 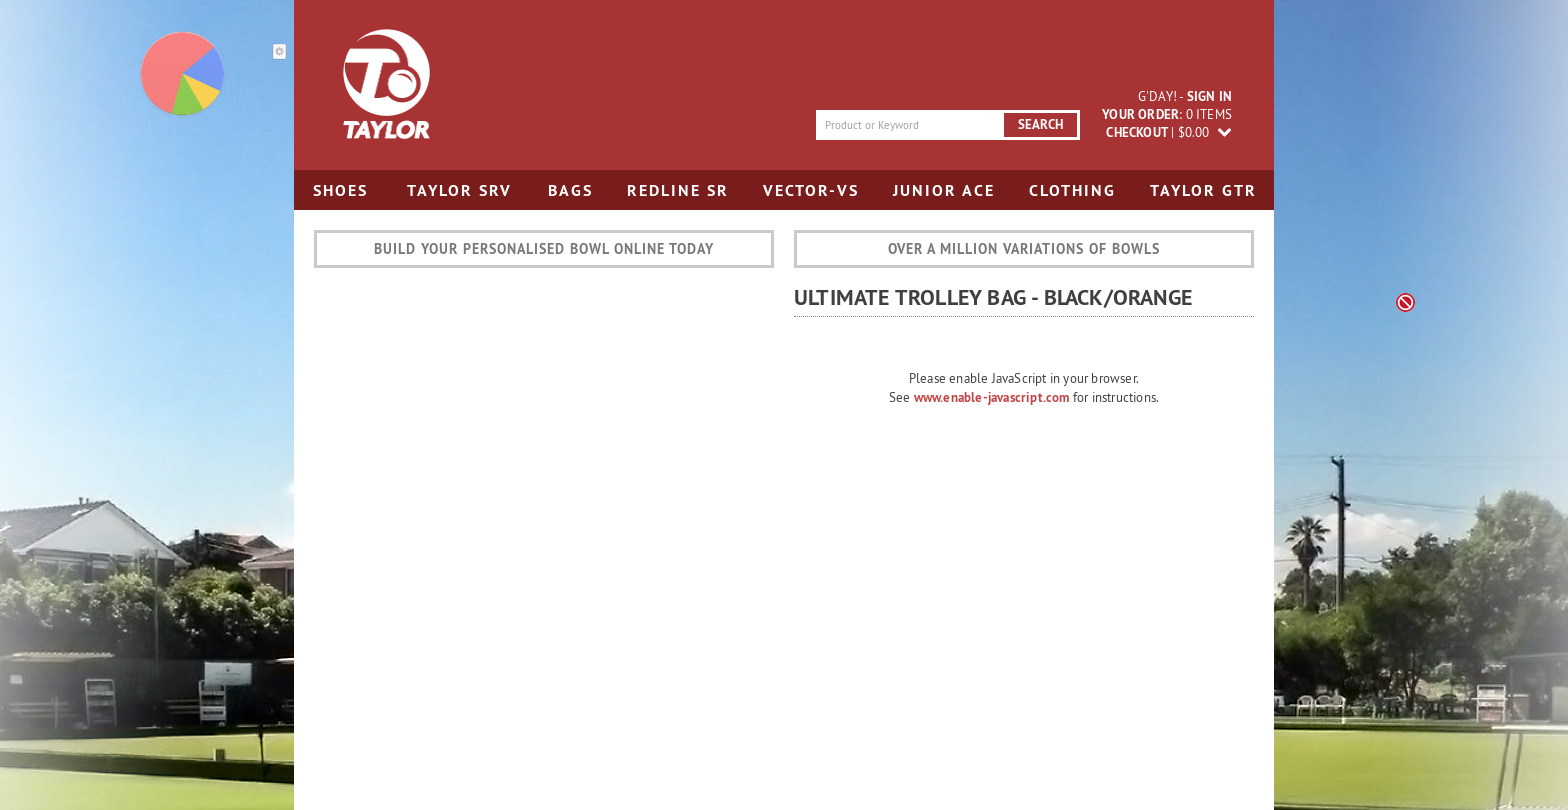 I want to click on a desktop application shortcut file, so click(x=279, y=51).